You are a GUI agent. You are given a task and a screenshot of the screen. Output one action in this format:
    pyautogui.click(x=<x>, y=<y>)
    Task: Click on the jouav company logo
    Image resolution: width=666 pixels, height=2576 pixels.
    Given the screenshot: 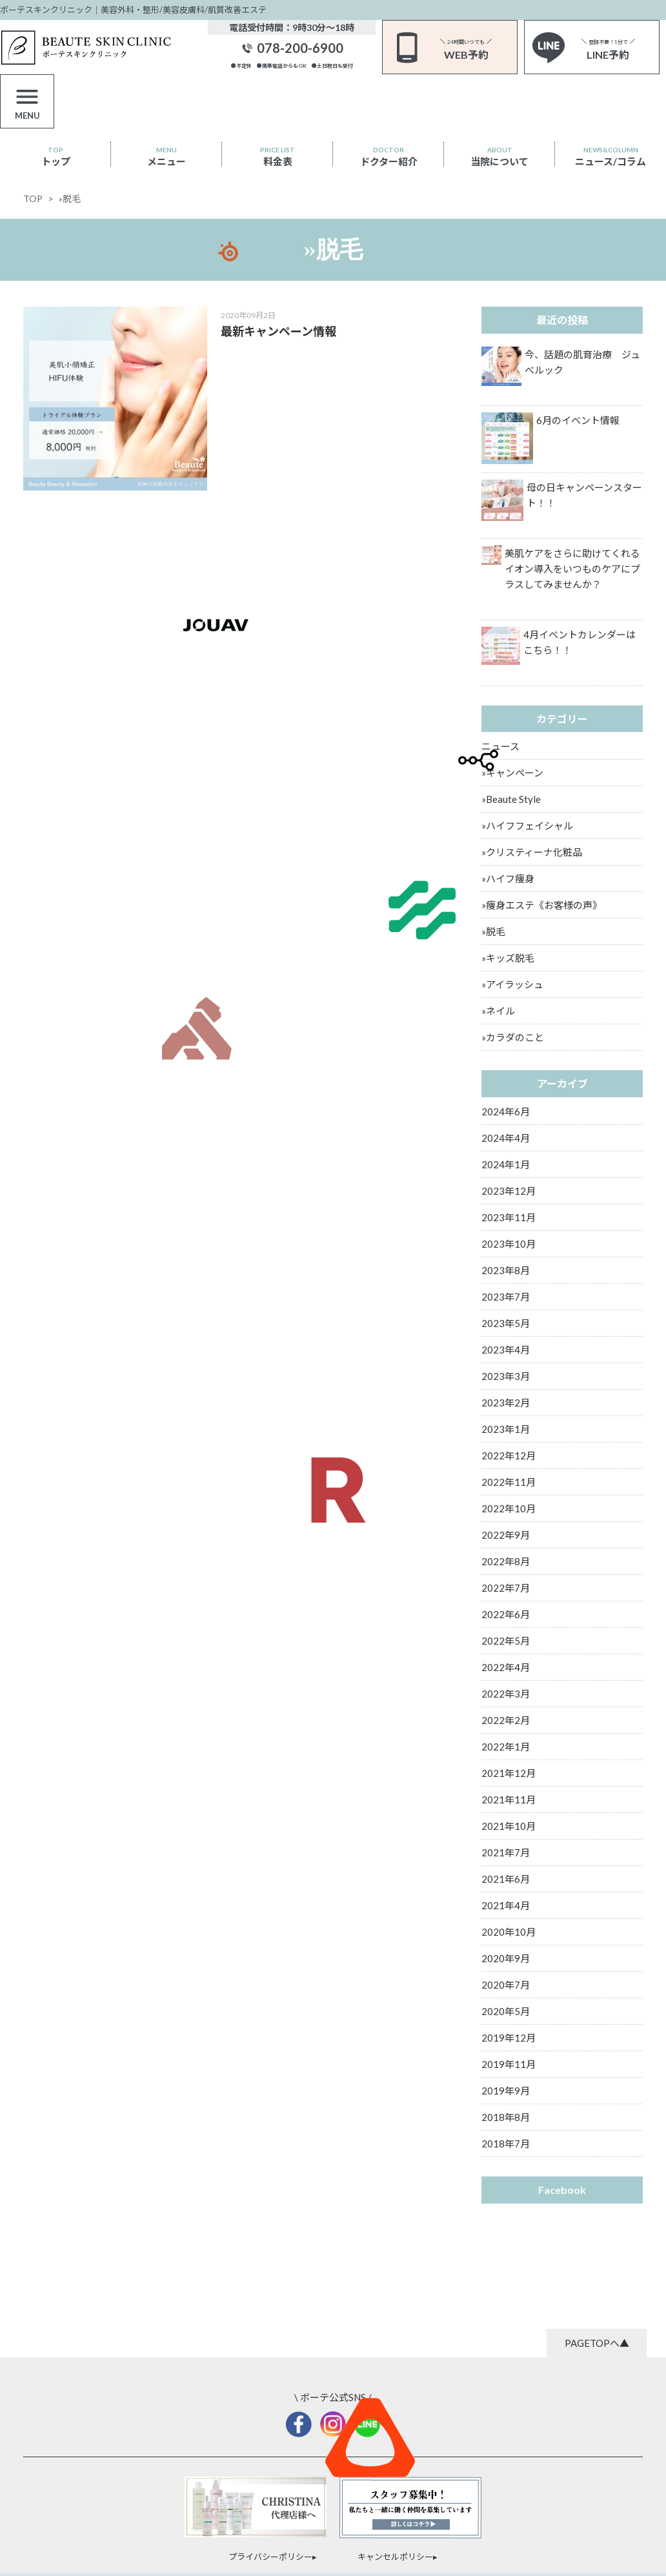 What is the action you would take?
    pyautogui.click(x=216, y=625)
    